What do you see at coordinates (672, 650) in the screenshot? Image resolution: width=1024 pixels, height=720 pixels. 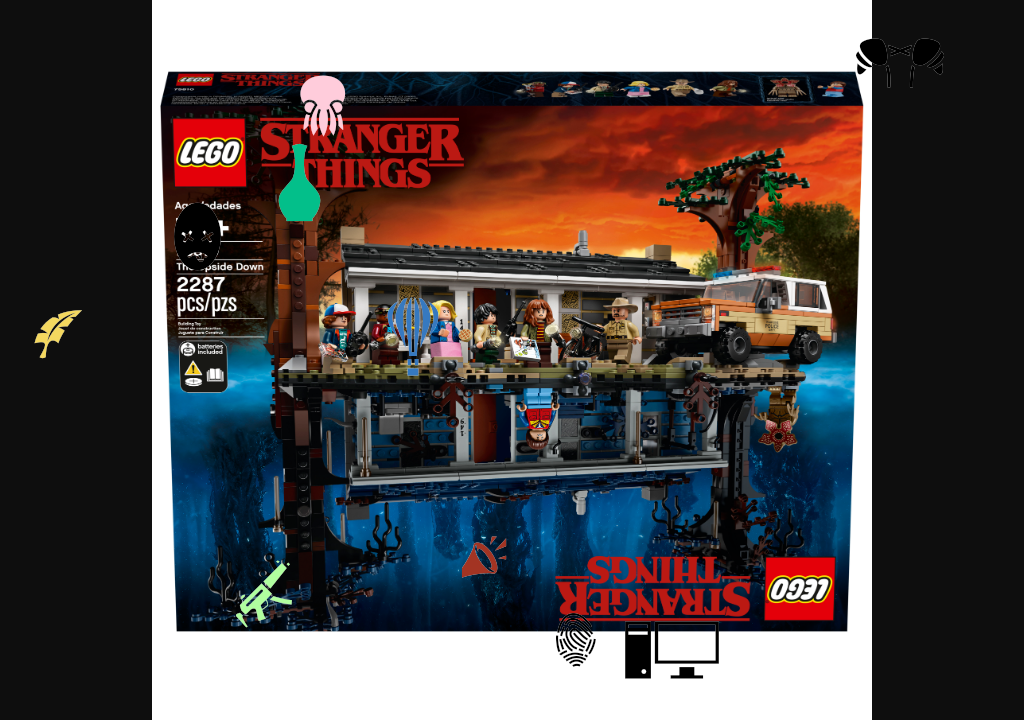 I see `access desktop or PC gaming mode` at bounding box center [672, 650].